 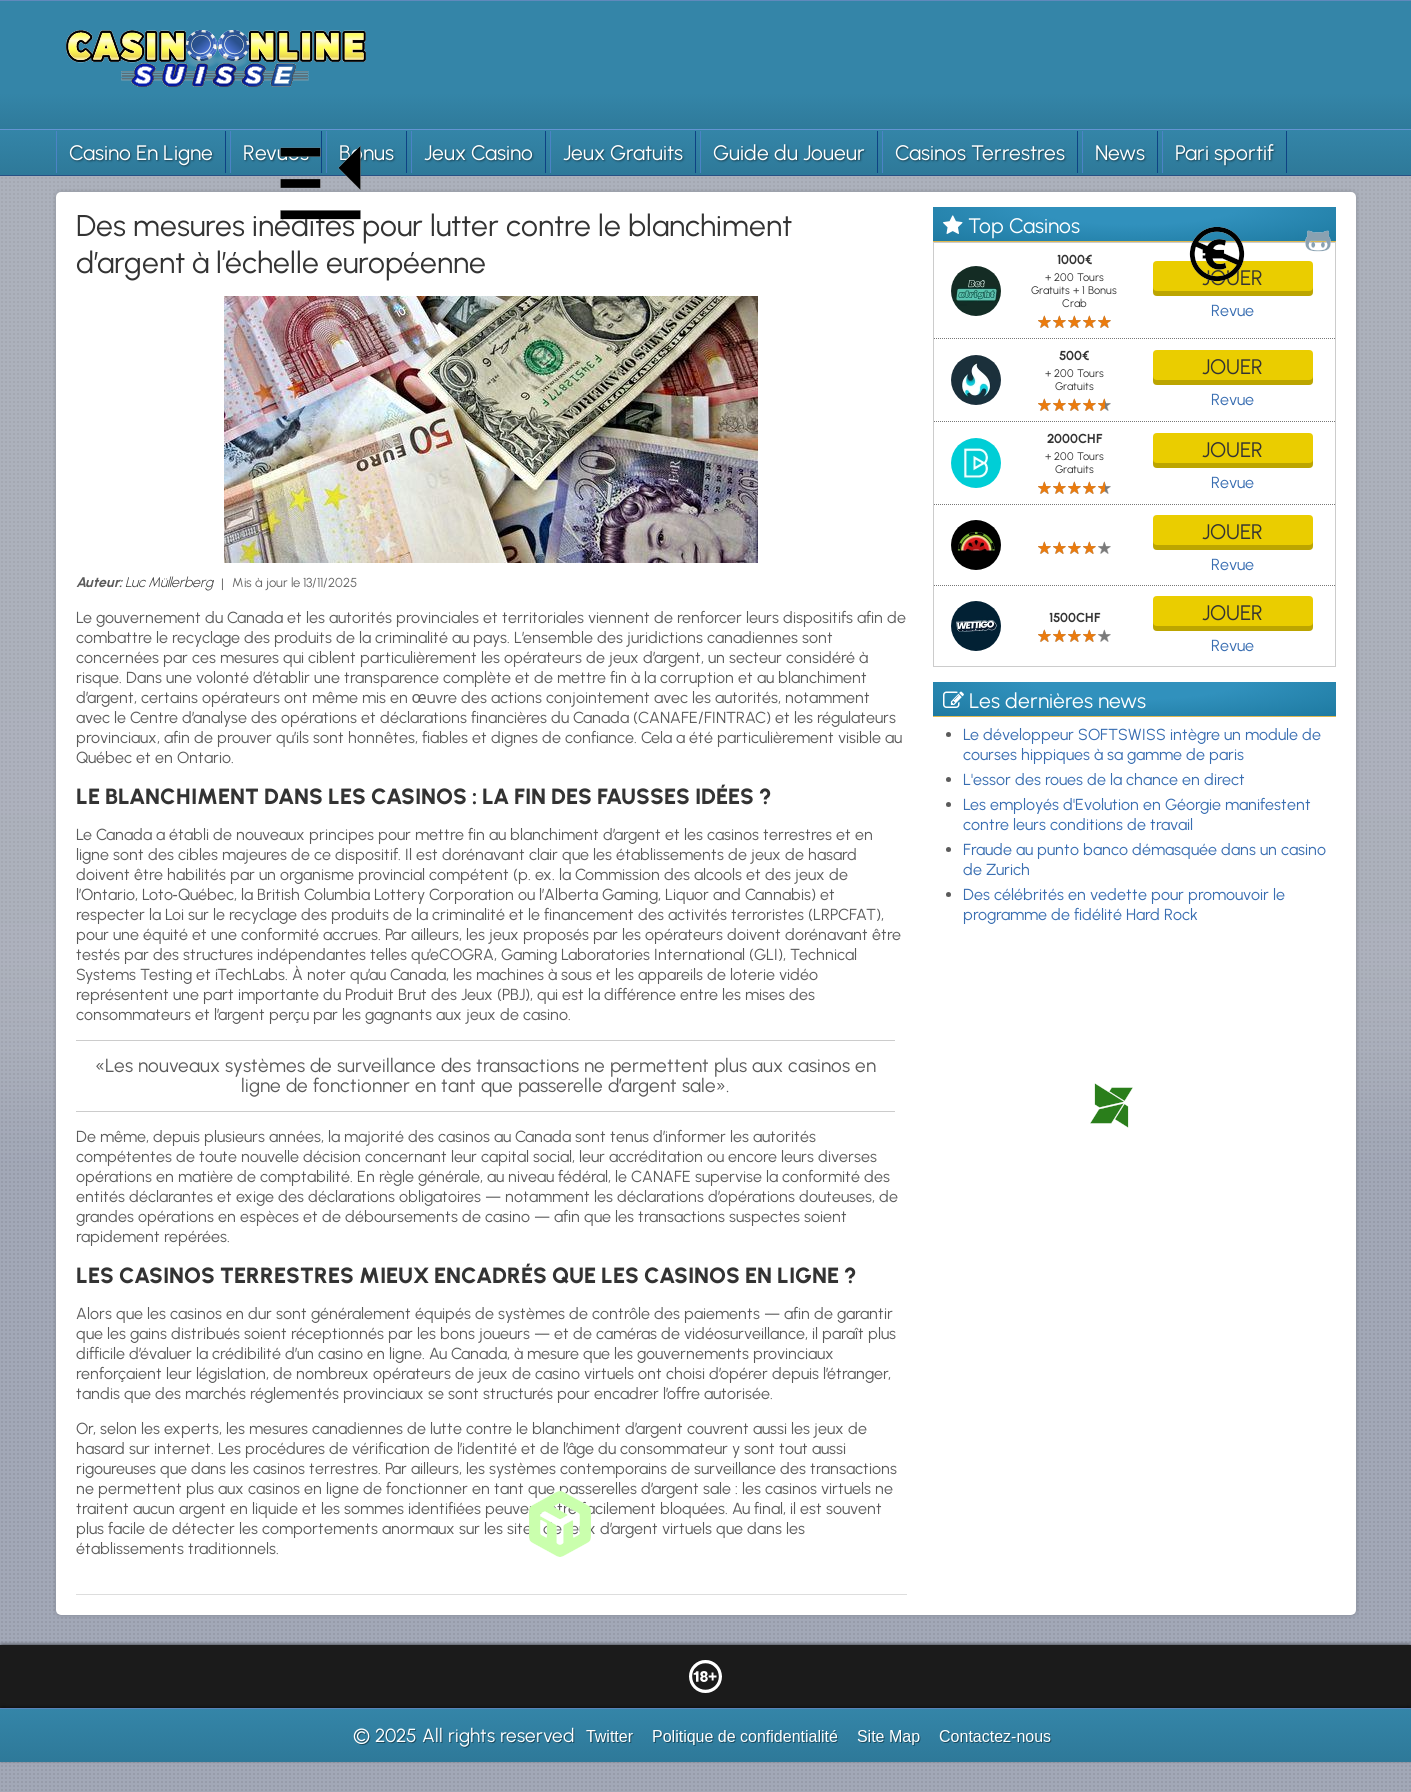 I want to click on indicates non-commercial use license for european content, so click(x=1217, y=254).